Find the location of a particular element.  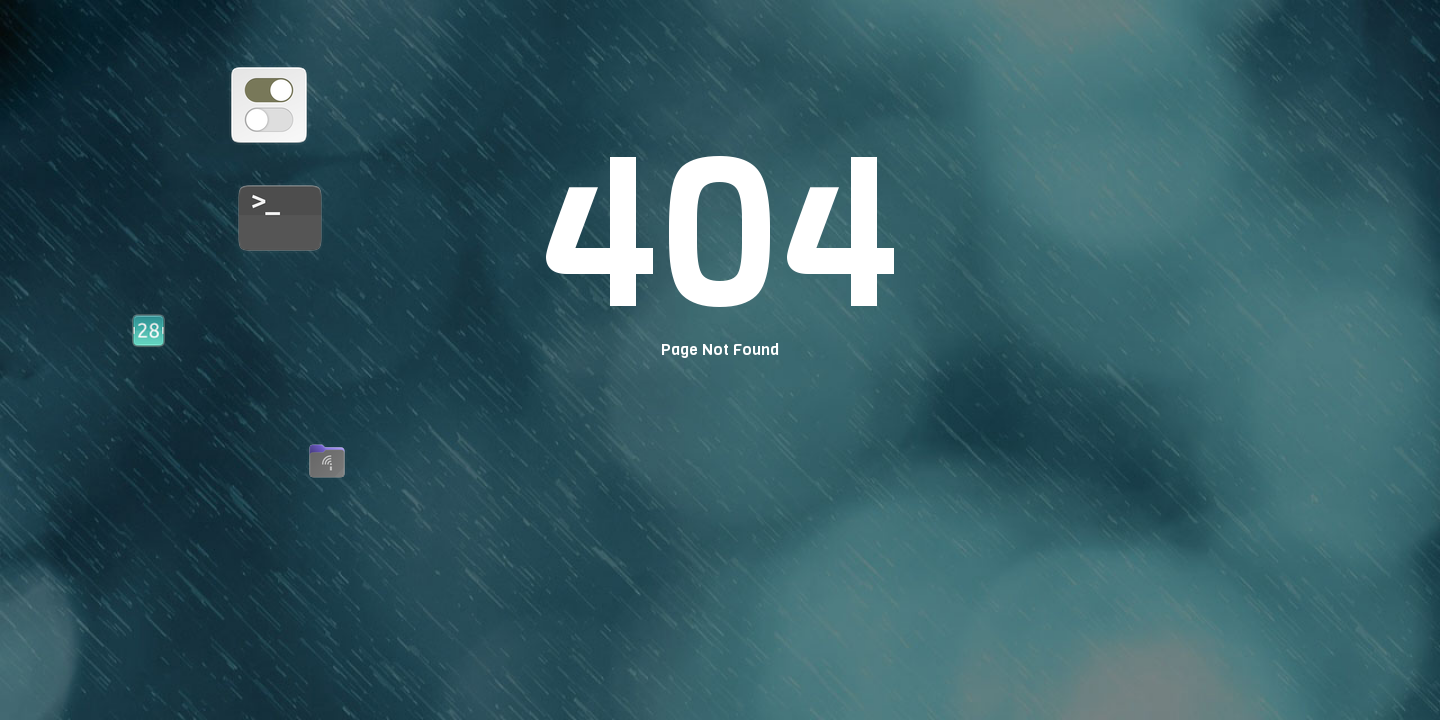

open the calendar app is located at coordinates (148, 330).